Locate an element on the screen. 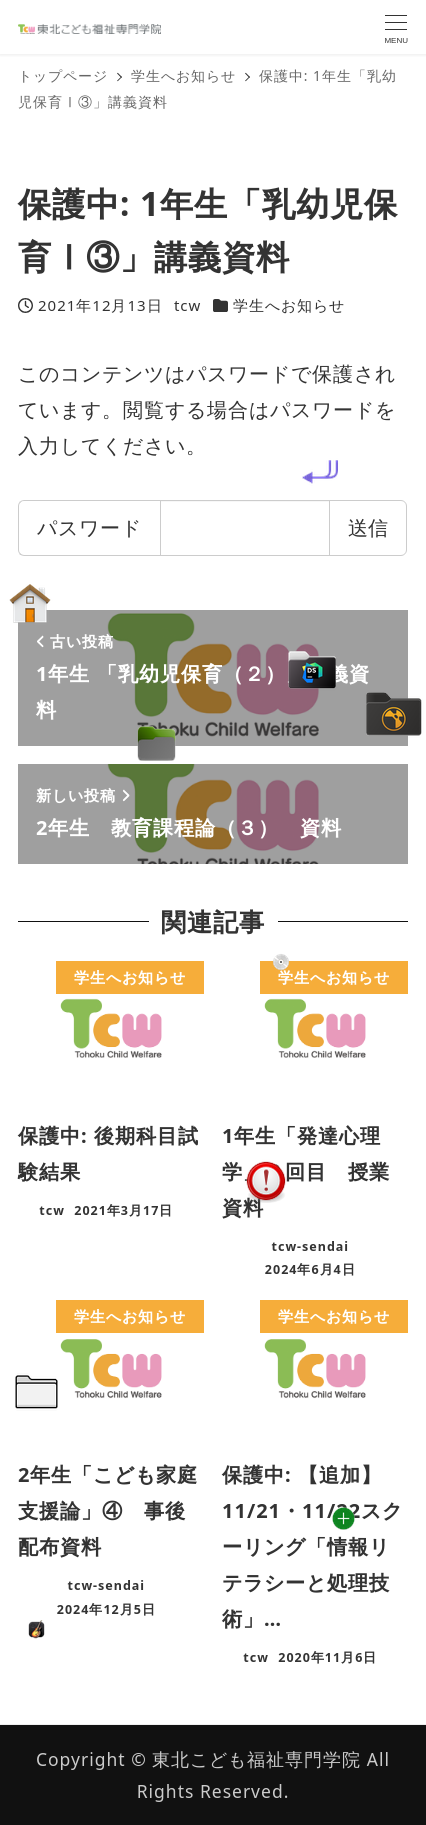 This screenshot has height=1825, width=426. indicates important or critical information is located at coordinates (266, 1181).